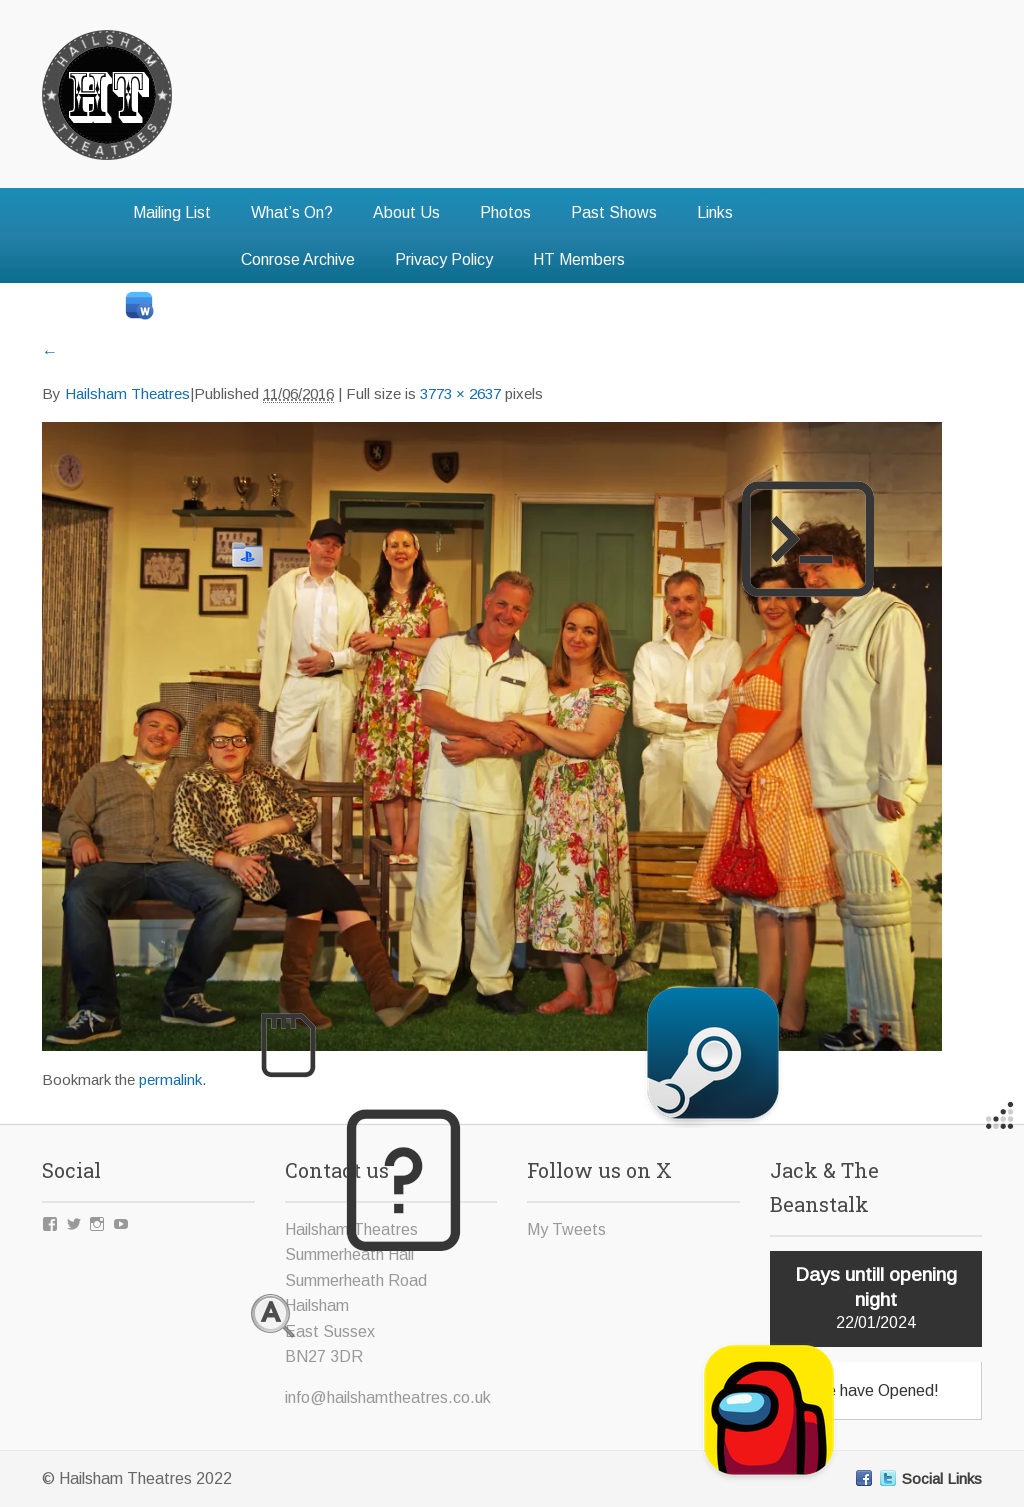 This screenshot has width=1024, height=1507. What do you see at coordinates (286, 1043) in the screenshot?
I see `access removable storage device` at bounding box center [286, 1043].